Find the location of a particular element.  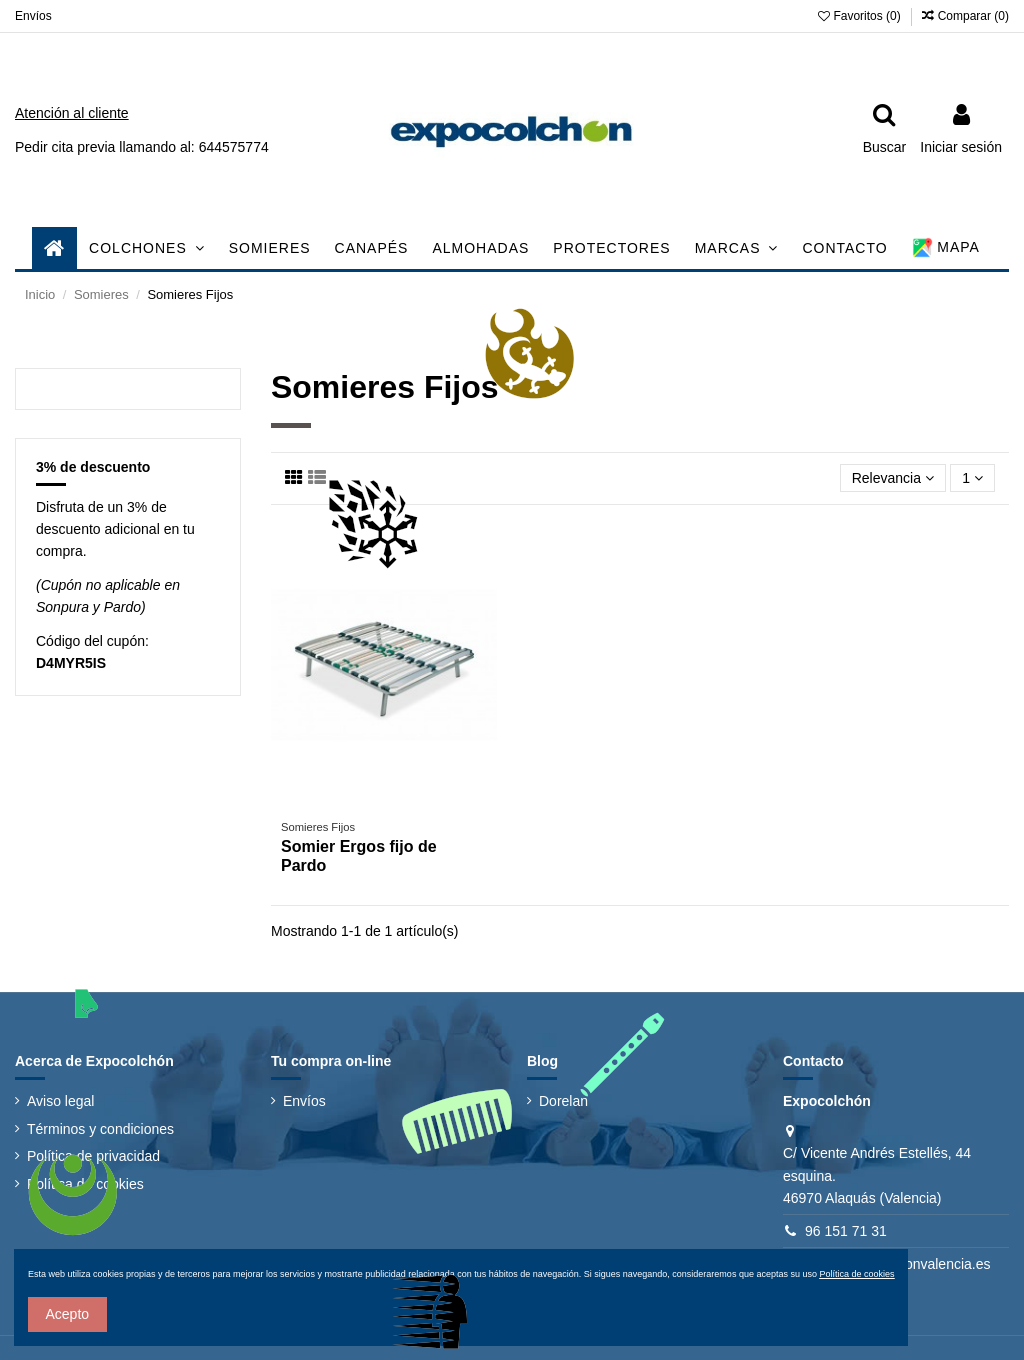

fire element or flame-type creature in a game is located at coordinates (527, 352).